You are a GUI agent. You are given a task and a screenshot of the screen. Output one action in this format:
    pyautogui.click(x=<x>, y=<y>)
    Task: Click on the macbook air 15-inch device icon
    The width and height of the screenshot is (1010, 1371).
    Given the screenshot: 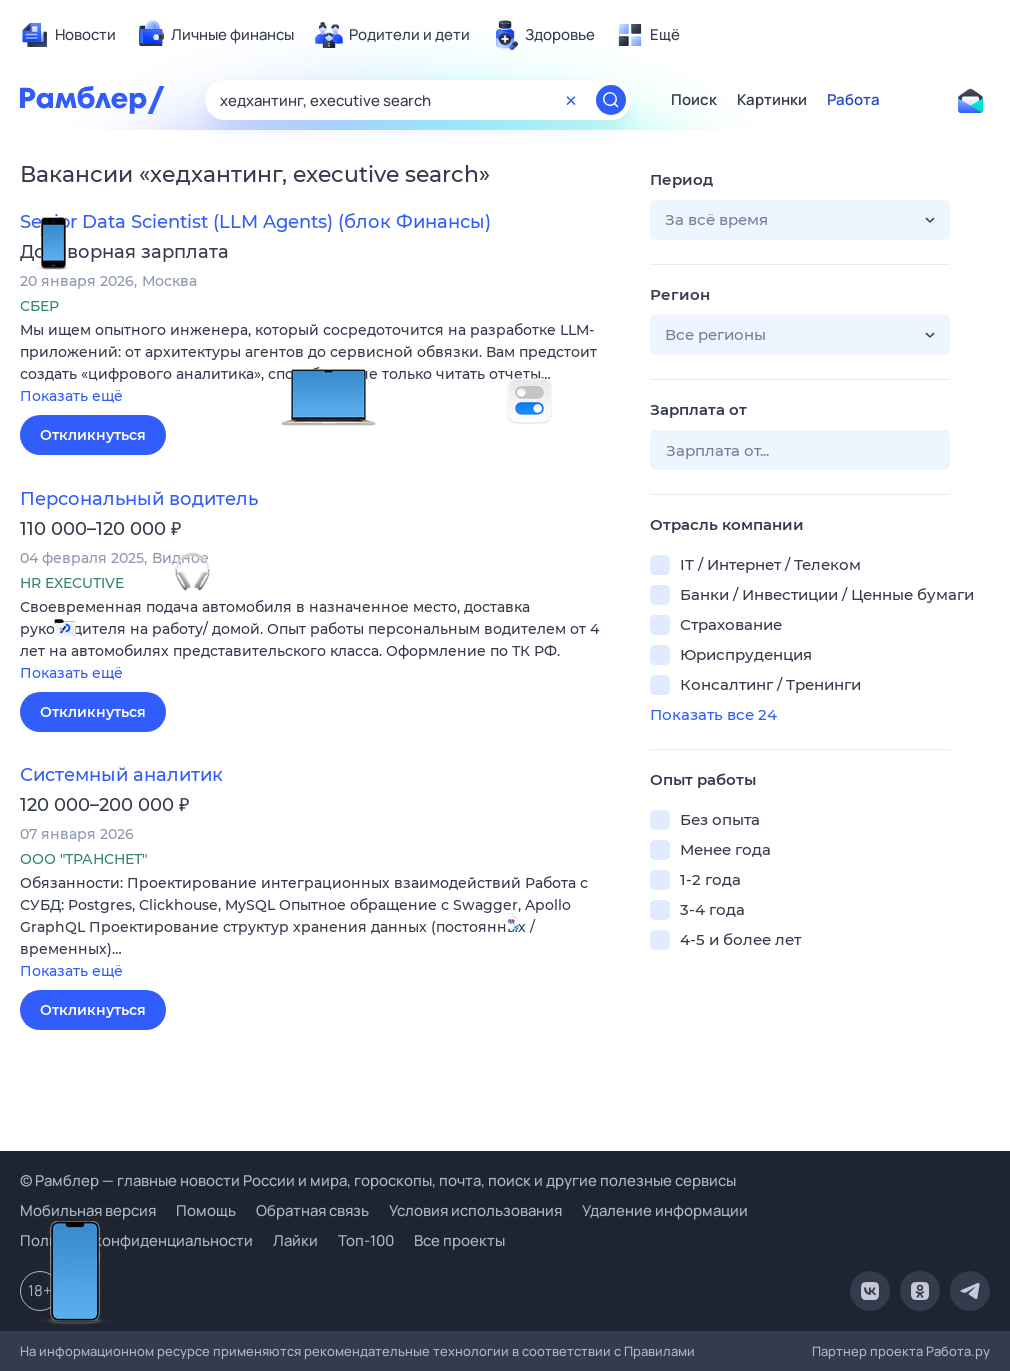 What is the action you would take?
    pyautogui.click(x=328, y=392)
    